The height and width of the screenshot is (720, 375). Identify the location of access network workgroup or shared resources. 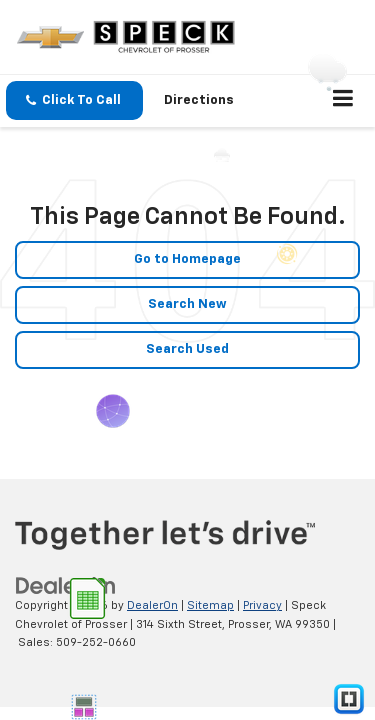
(113, 411).